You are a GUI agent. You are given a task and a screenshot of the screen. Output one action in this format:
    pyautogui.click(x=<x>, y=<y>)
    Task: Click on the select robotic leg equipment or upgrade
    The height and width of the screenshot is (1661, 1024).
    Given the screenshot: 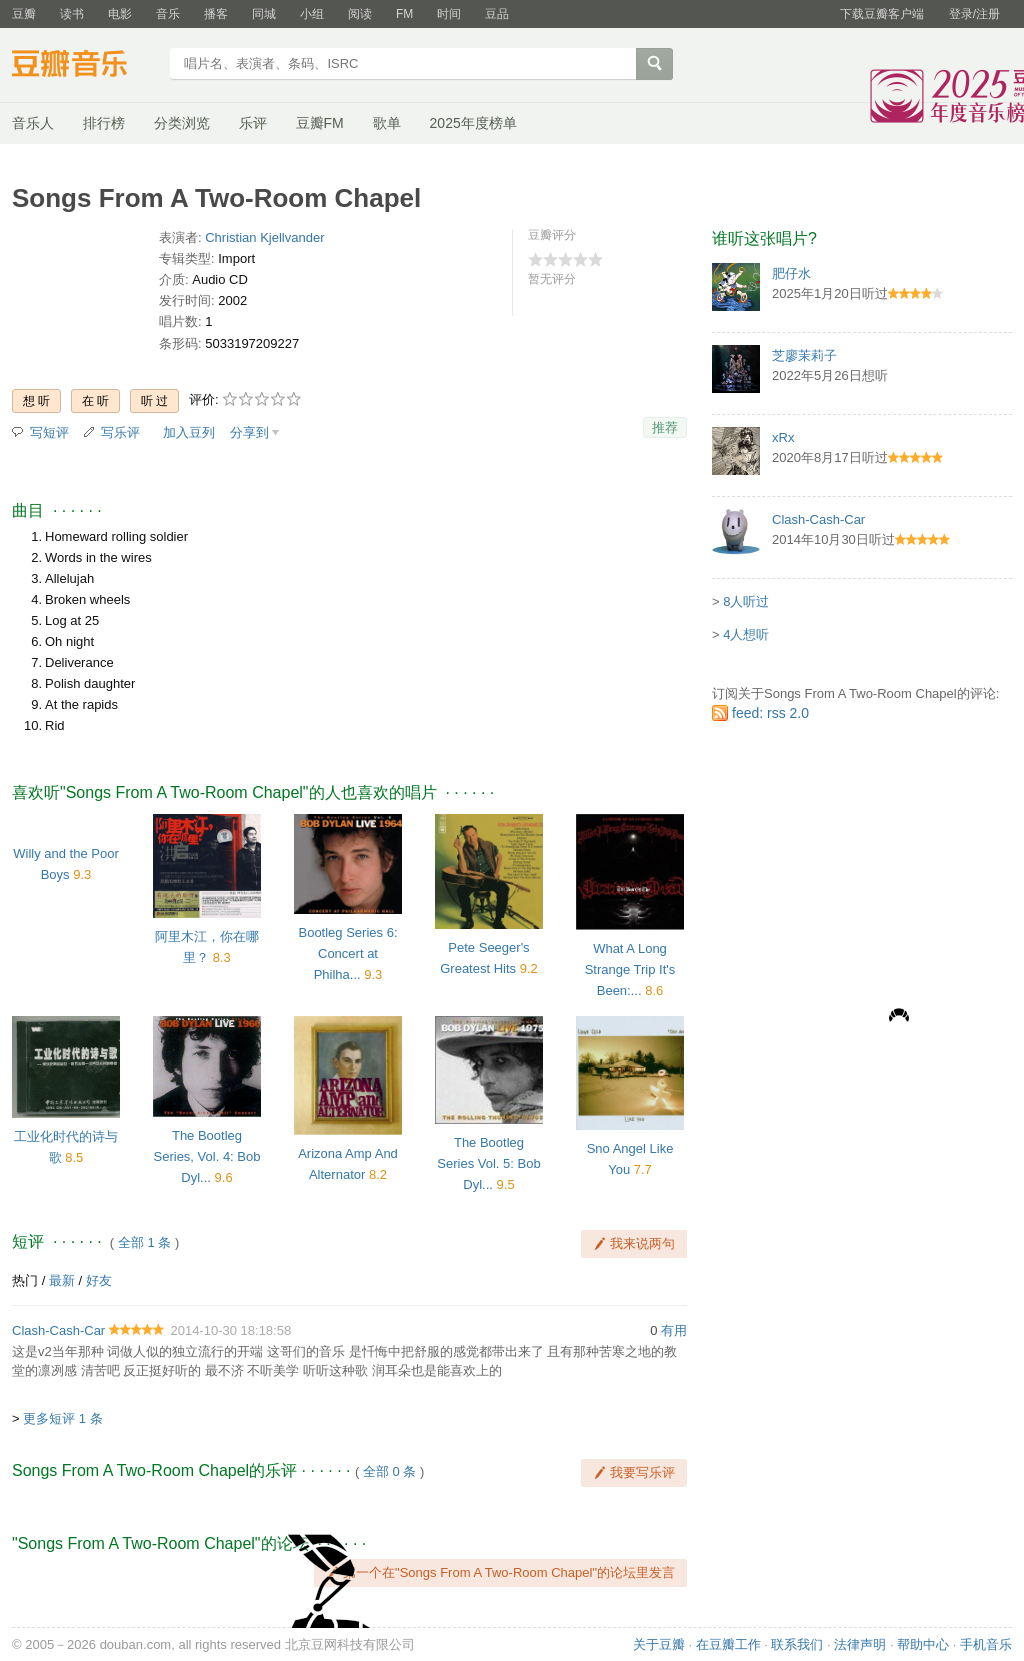 What is the action you would take?
    pyautogui.click(x=329, y=1582)
    